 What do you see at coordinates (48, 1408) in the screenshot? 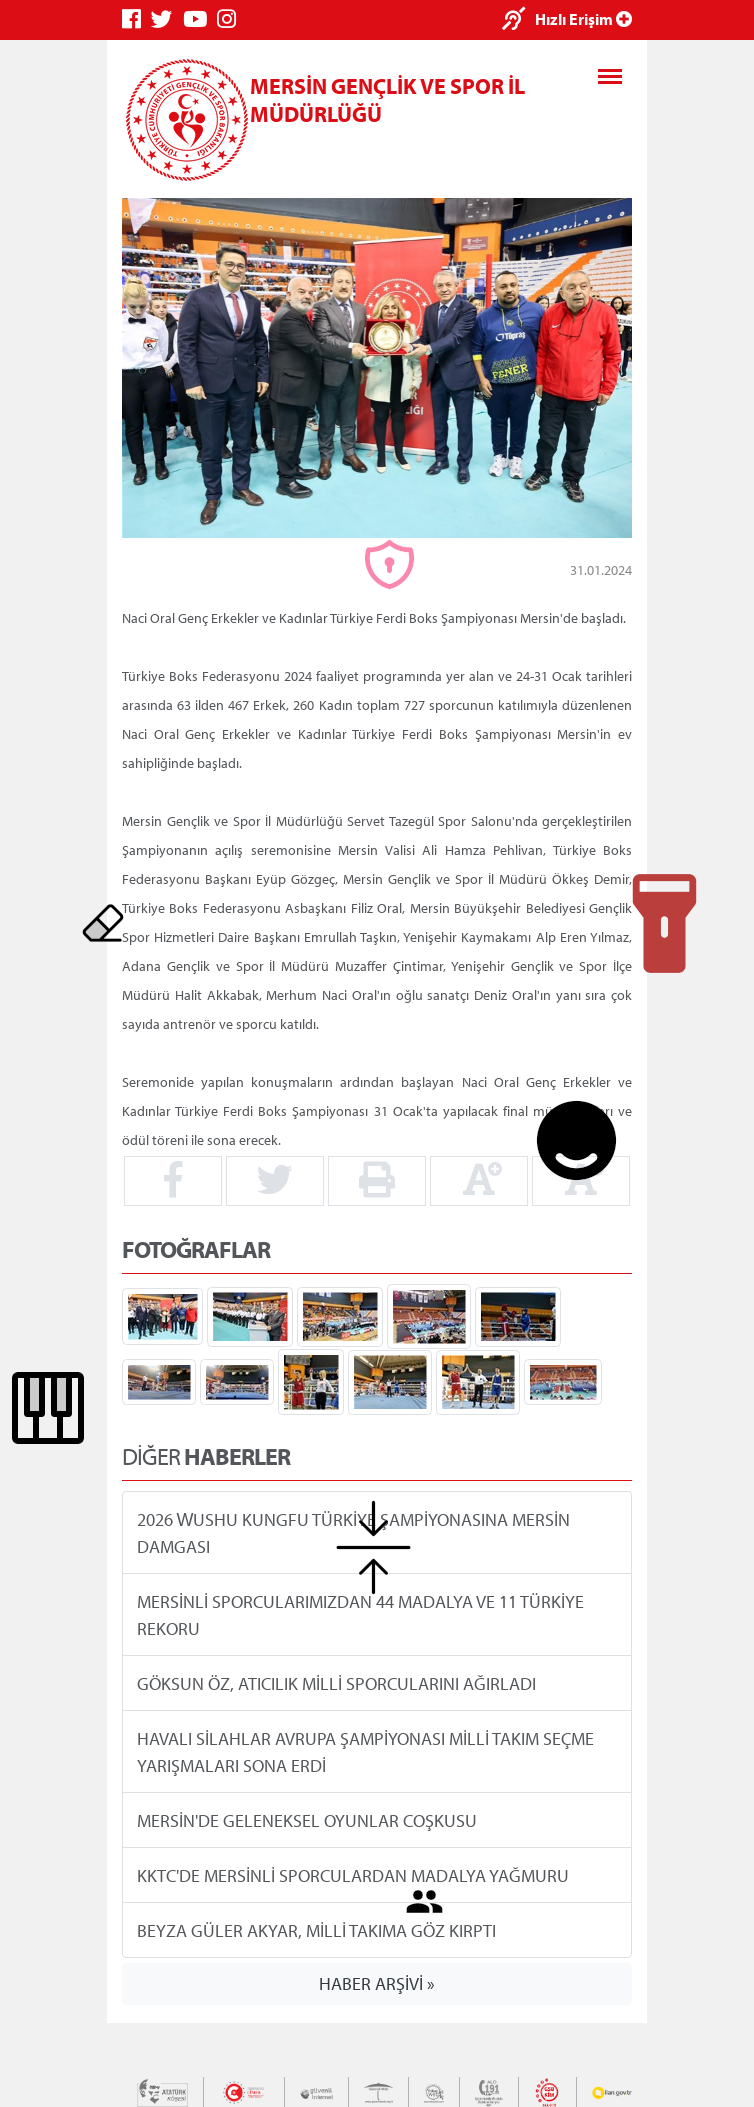
I see `open music or piano app` at bounding box center [48, 1408].